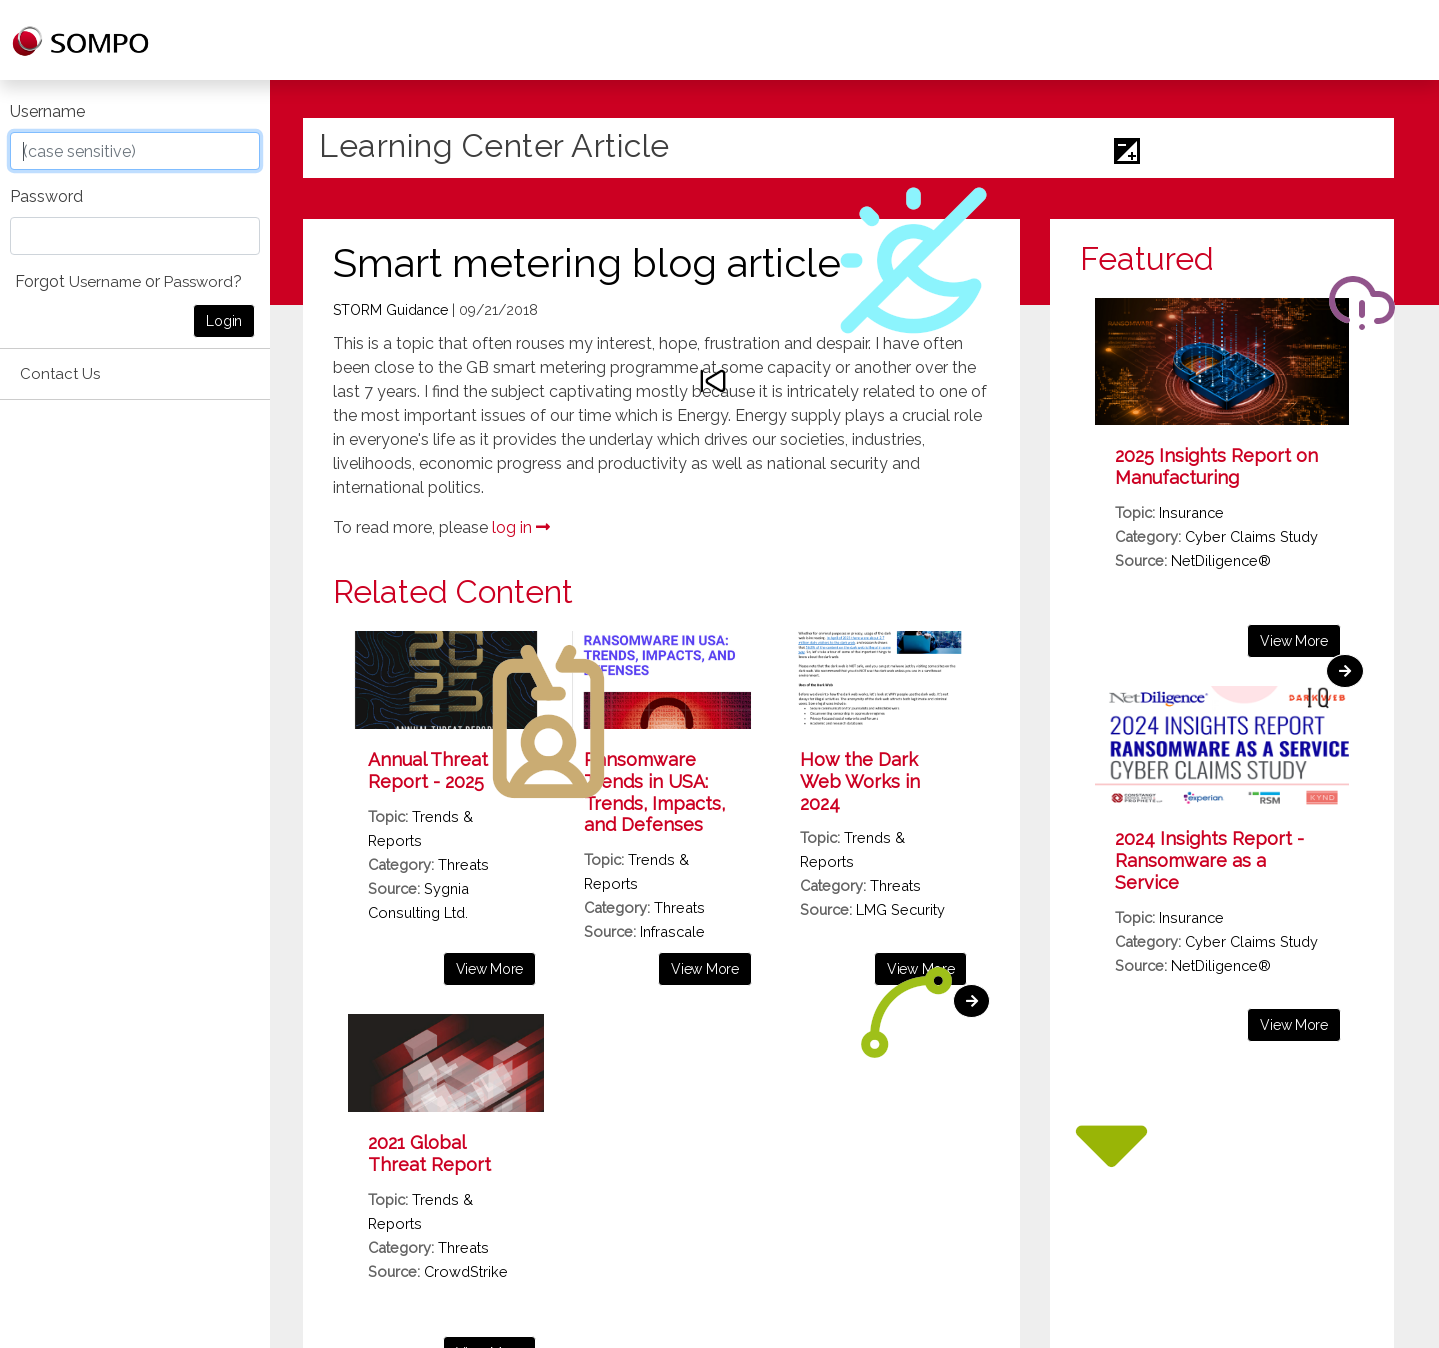  What do you see at coordinates (913, 260) in the screenshot?
I see `toggle between light and dark mode` at bounding box center [913, 260].